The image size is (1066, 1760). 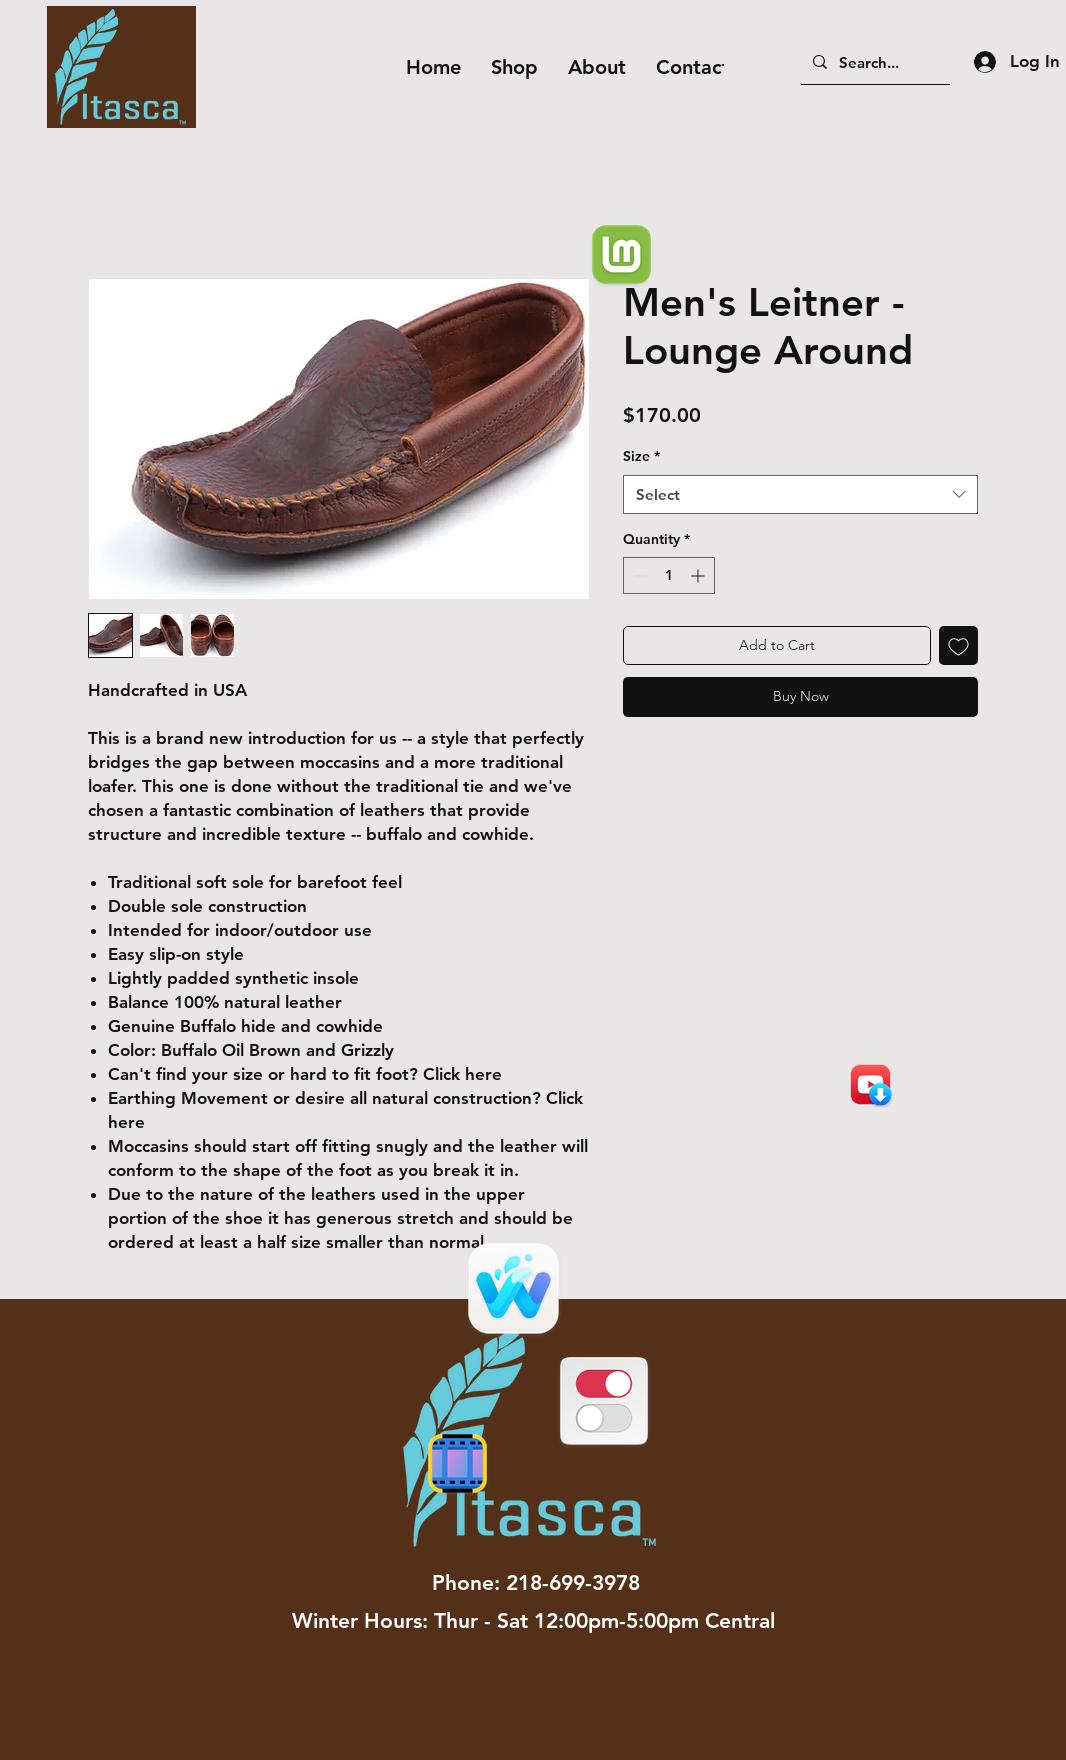 I want to click on open video trimmer app, so click(x=457, y=1463).